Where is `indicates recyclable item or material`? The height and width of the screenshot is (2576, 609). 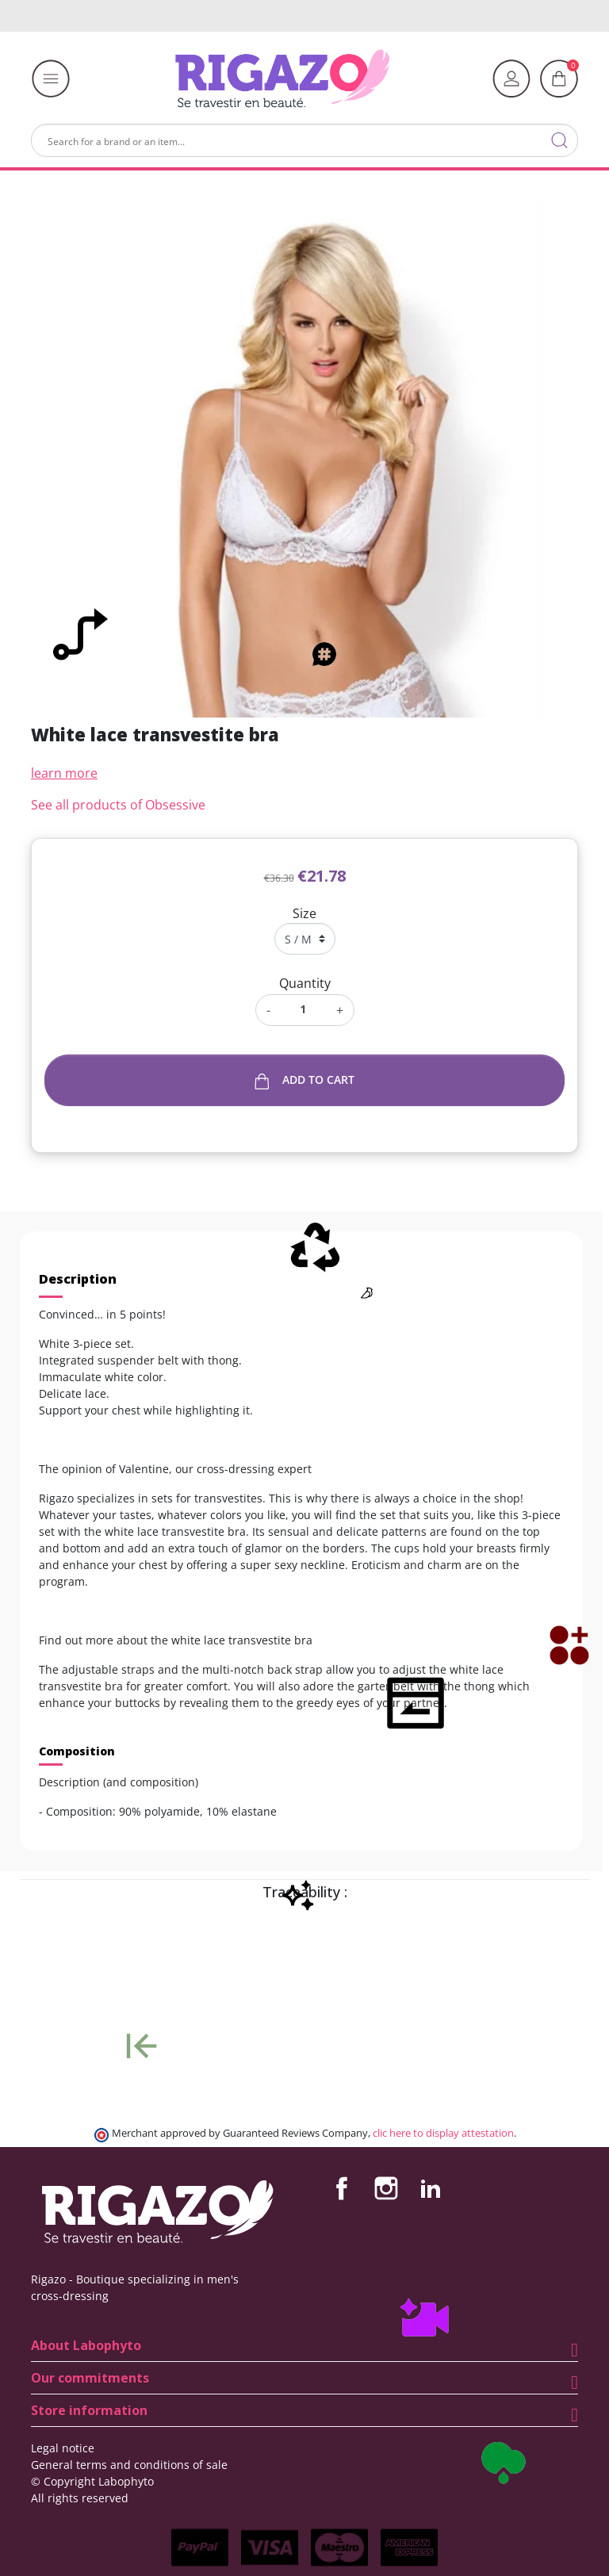
indicates recyclable item or material is located at coordinates (315, 1246).